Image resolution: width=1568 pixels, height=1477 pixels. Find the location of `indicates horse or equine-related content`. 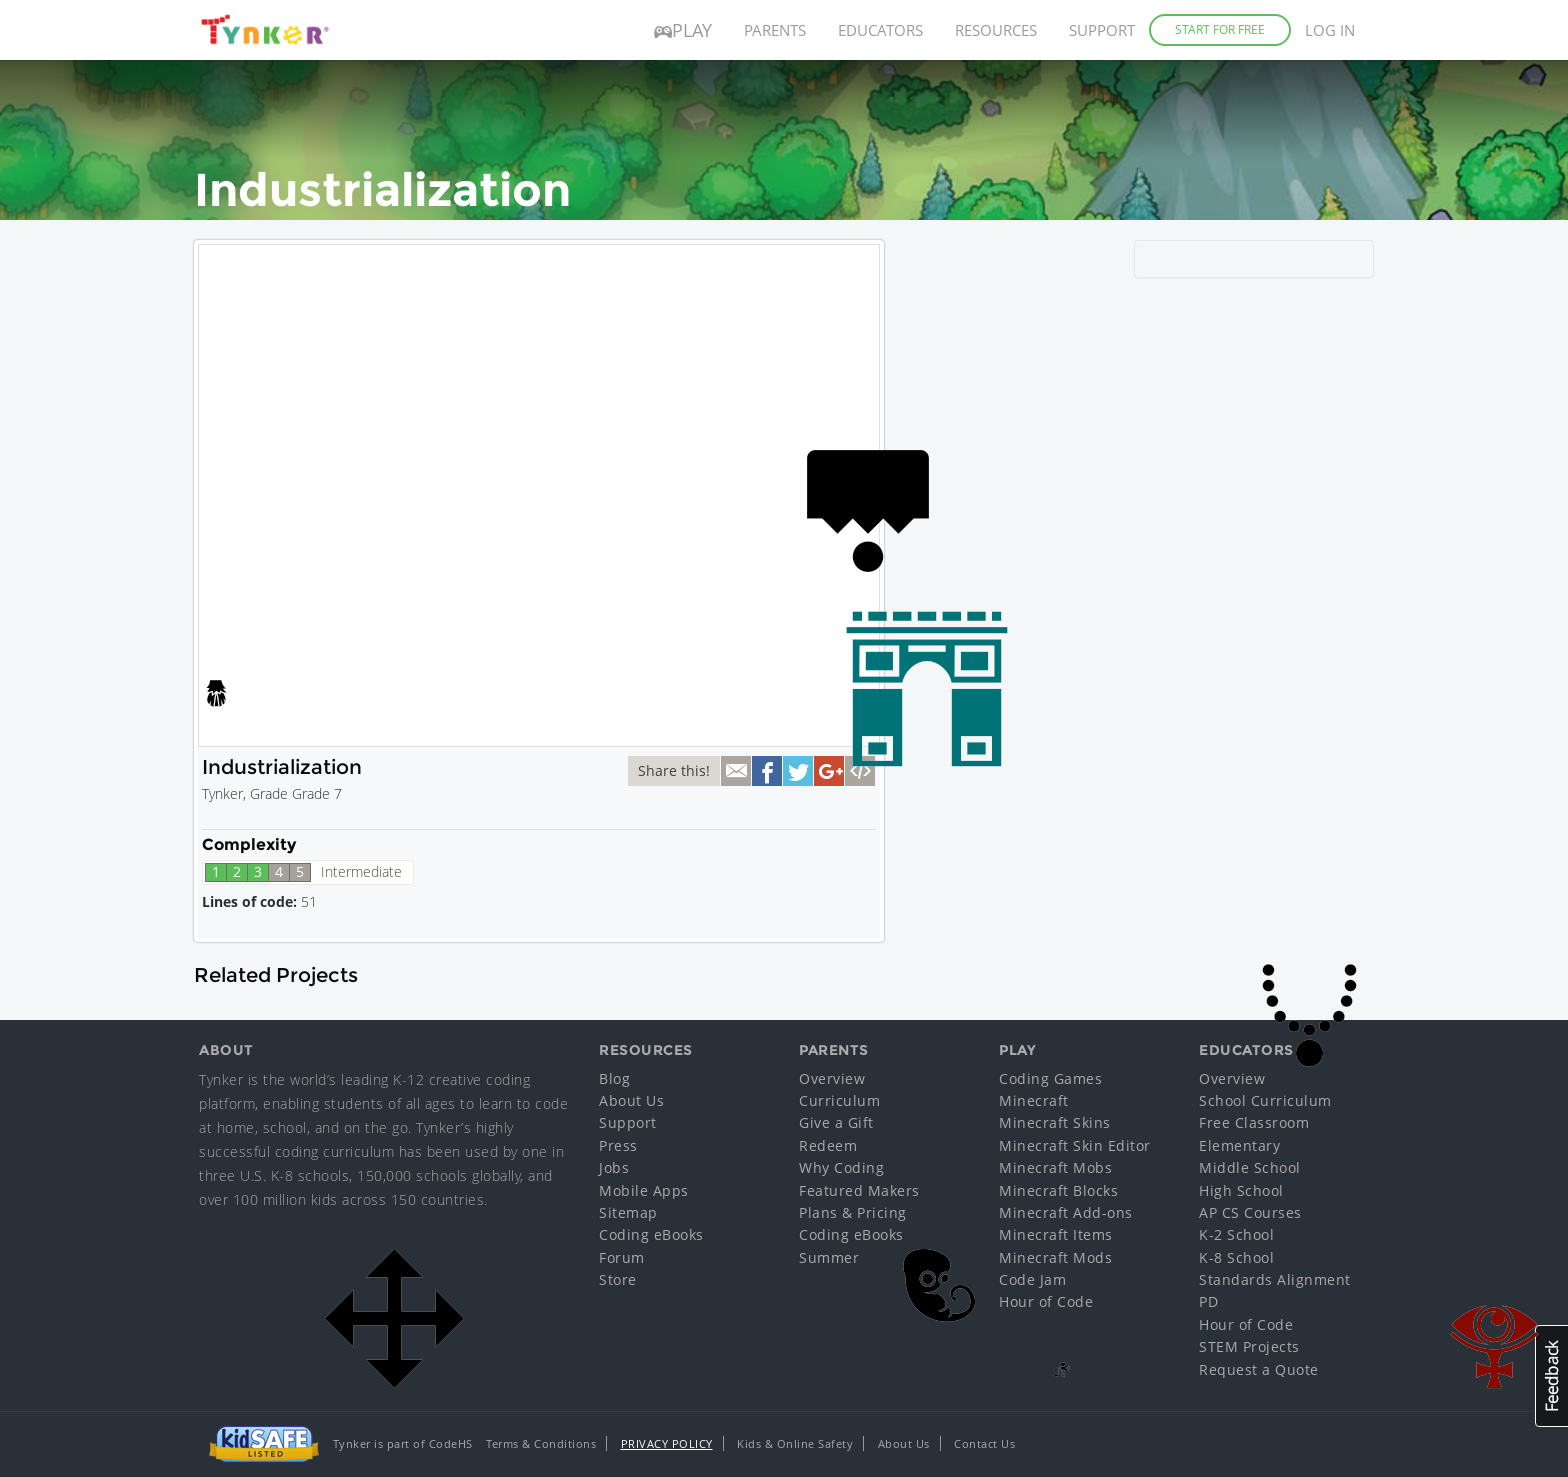

indicates horse or equine-related content is located at coordinates (216, 693).